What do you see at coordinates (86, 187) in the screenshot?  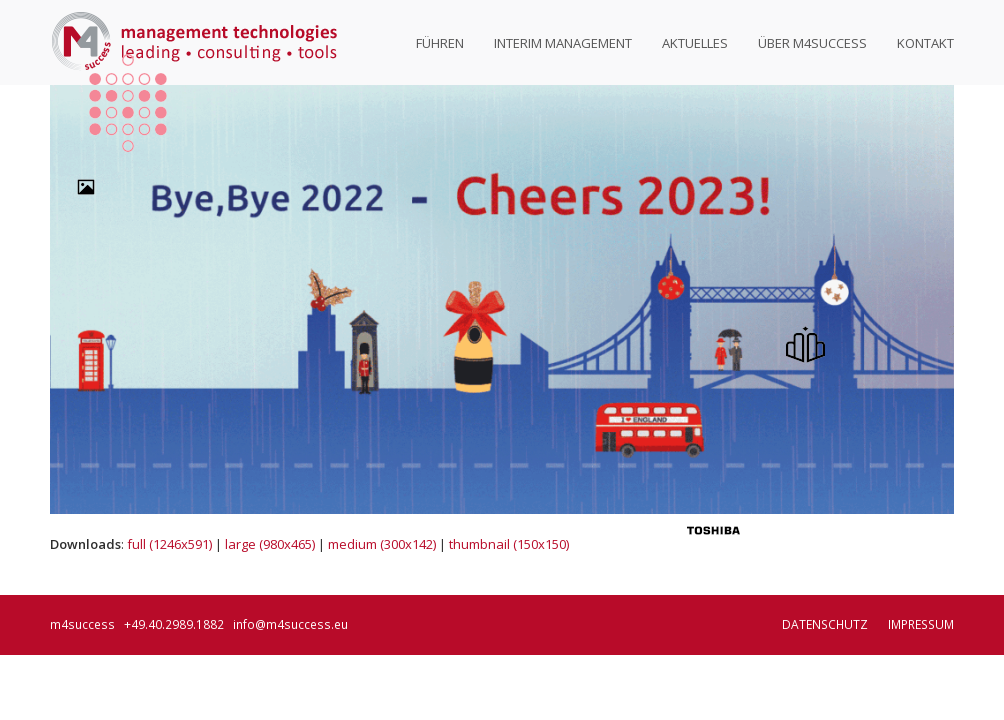 I see `view image or photo` at bounding box center [86, 187].